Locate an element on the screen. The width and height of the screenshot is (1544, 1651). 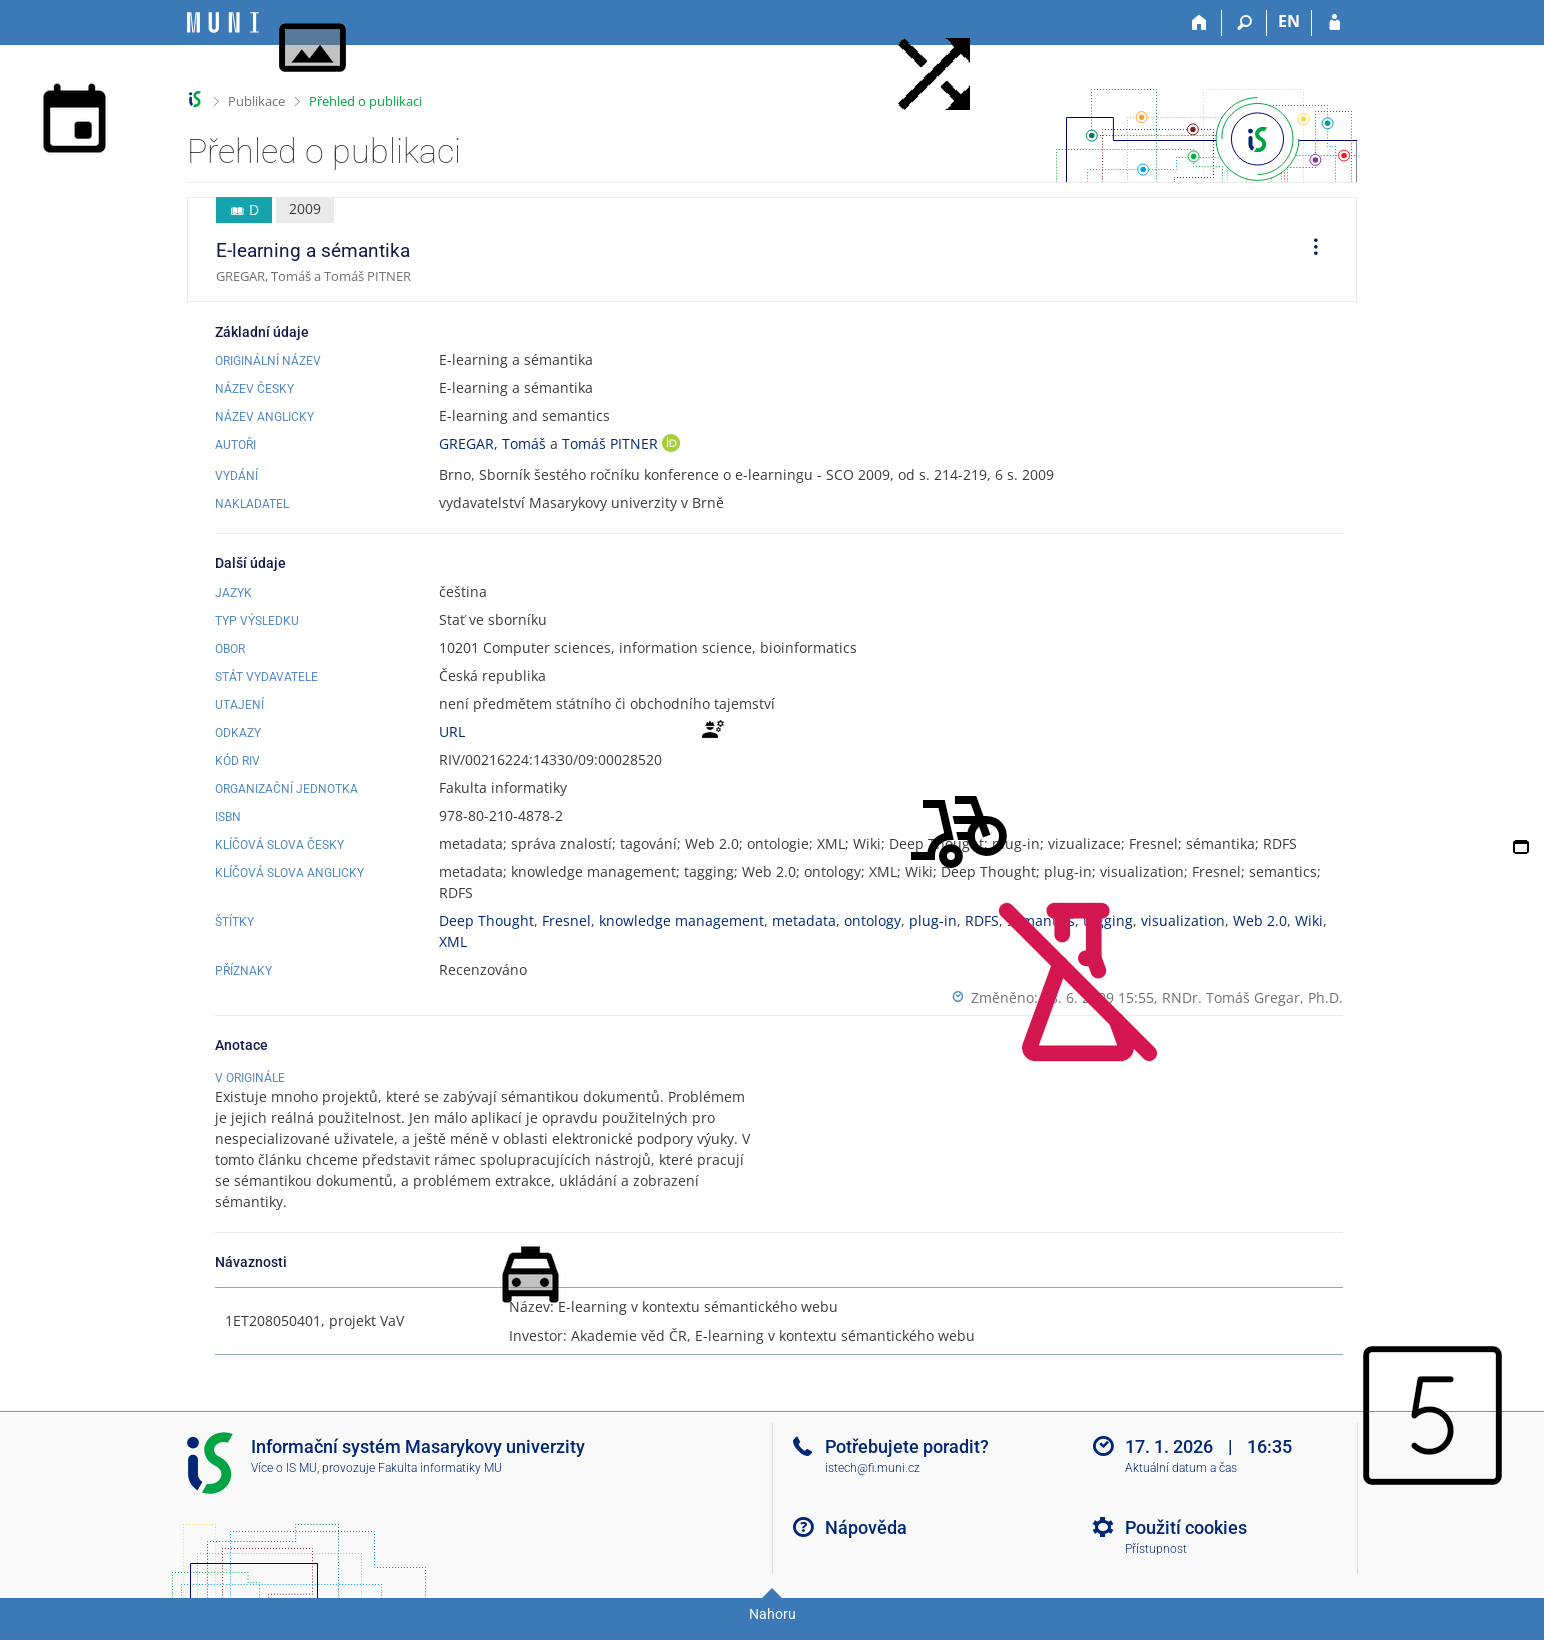
open a web browser or web view is located at coordinates (1521, 847).